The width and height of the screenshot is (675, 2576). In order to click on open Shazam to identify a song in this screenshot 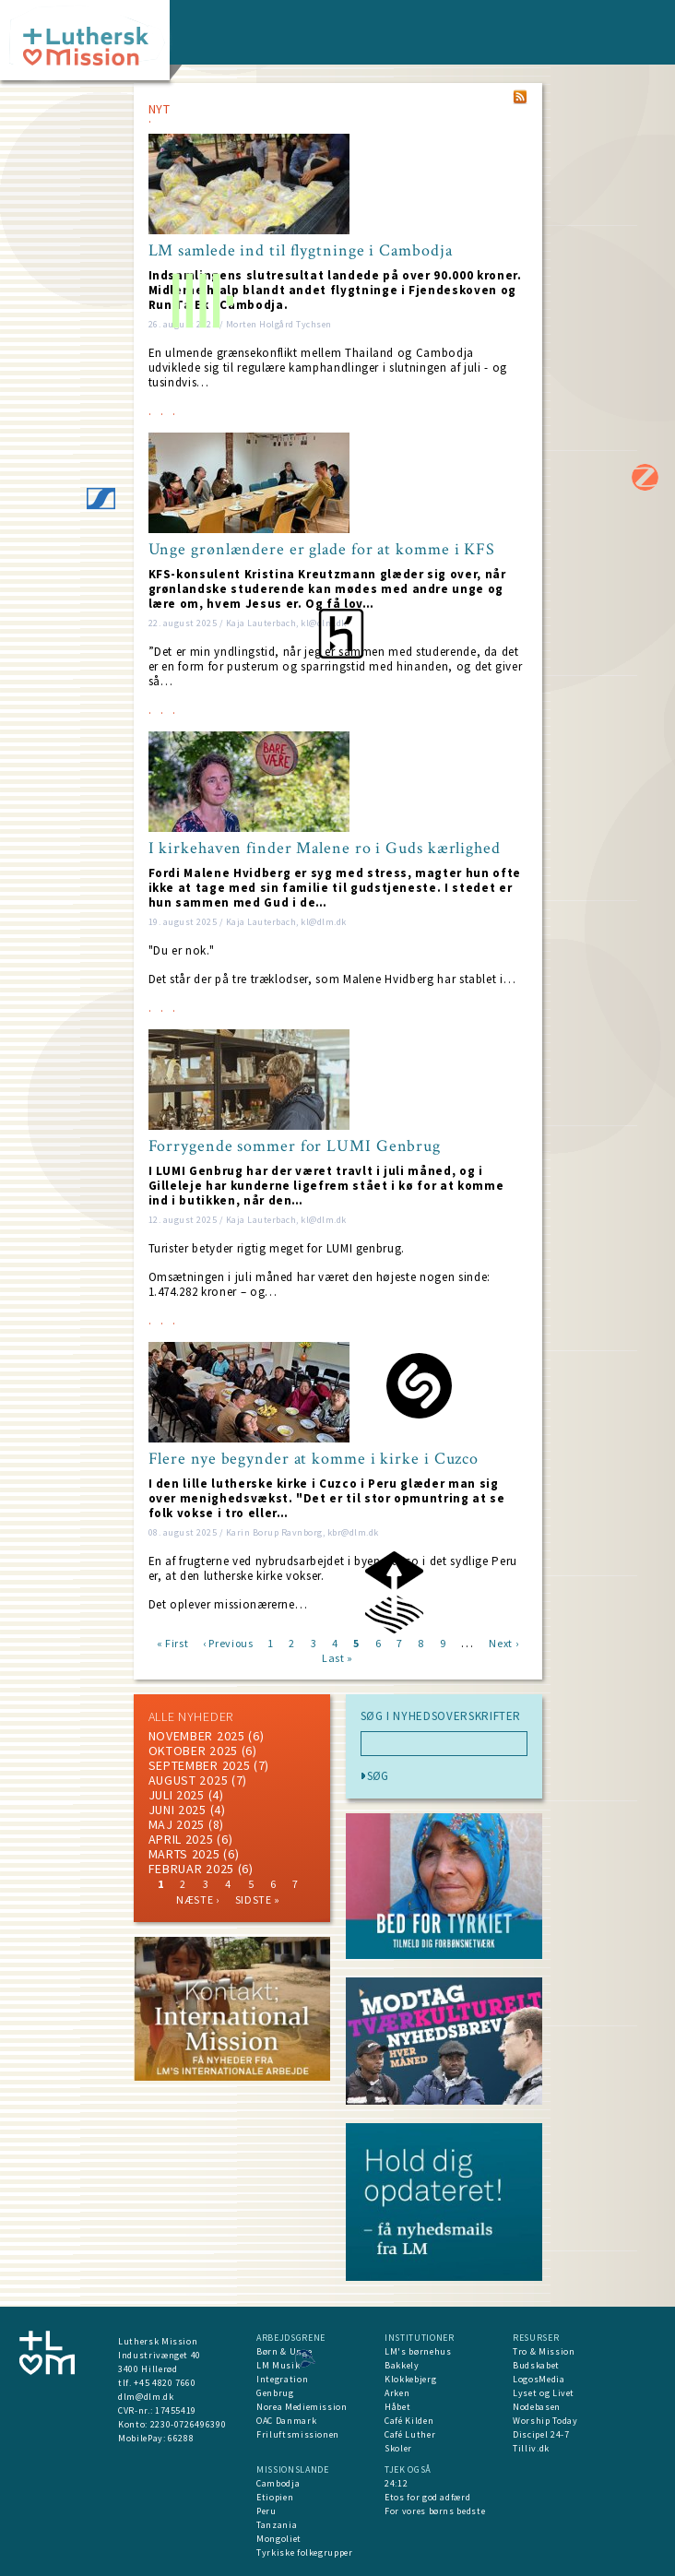, I will do `click(419, 1385)`.